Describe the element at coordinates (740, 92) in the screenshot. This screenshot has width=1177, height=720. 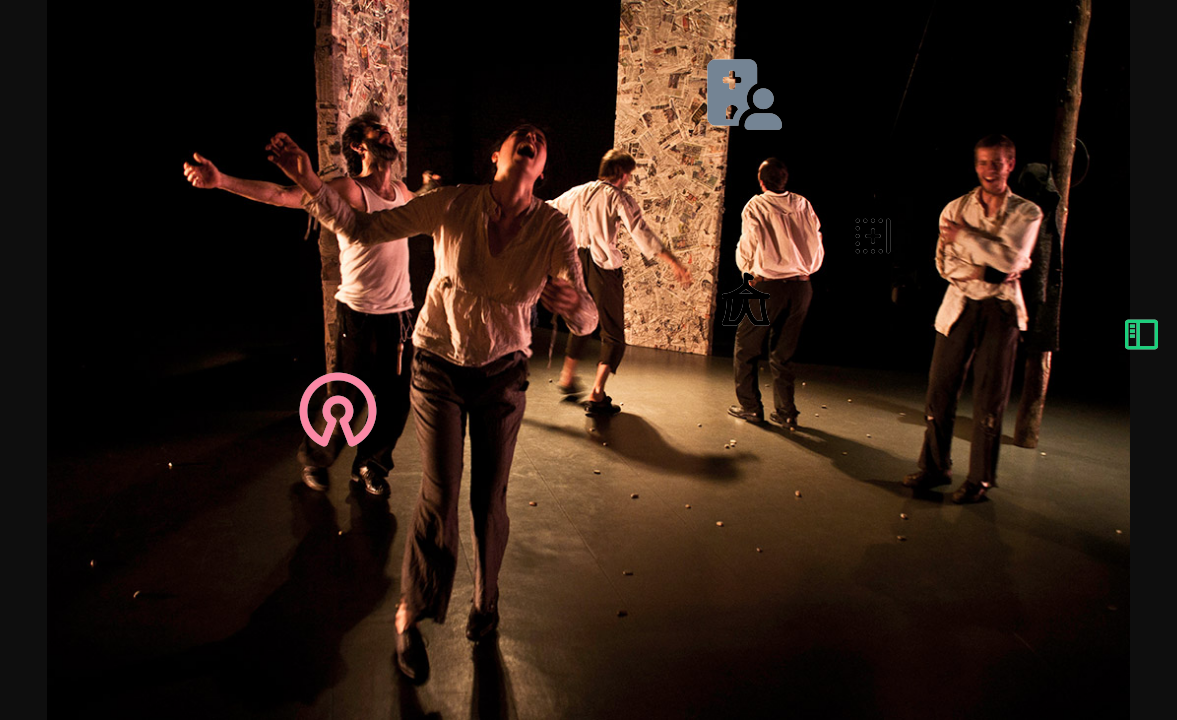
I see `view patient profile or medical records` at that location.